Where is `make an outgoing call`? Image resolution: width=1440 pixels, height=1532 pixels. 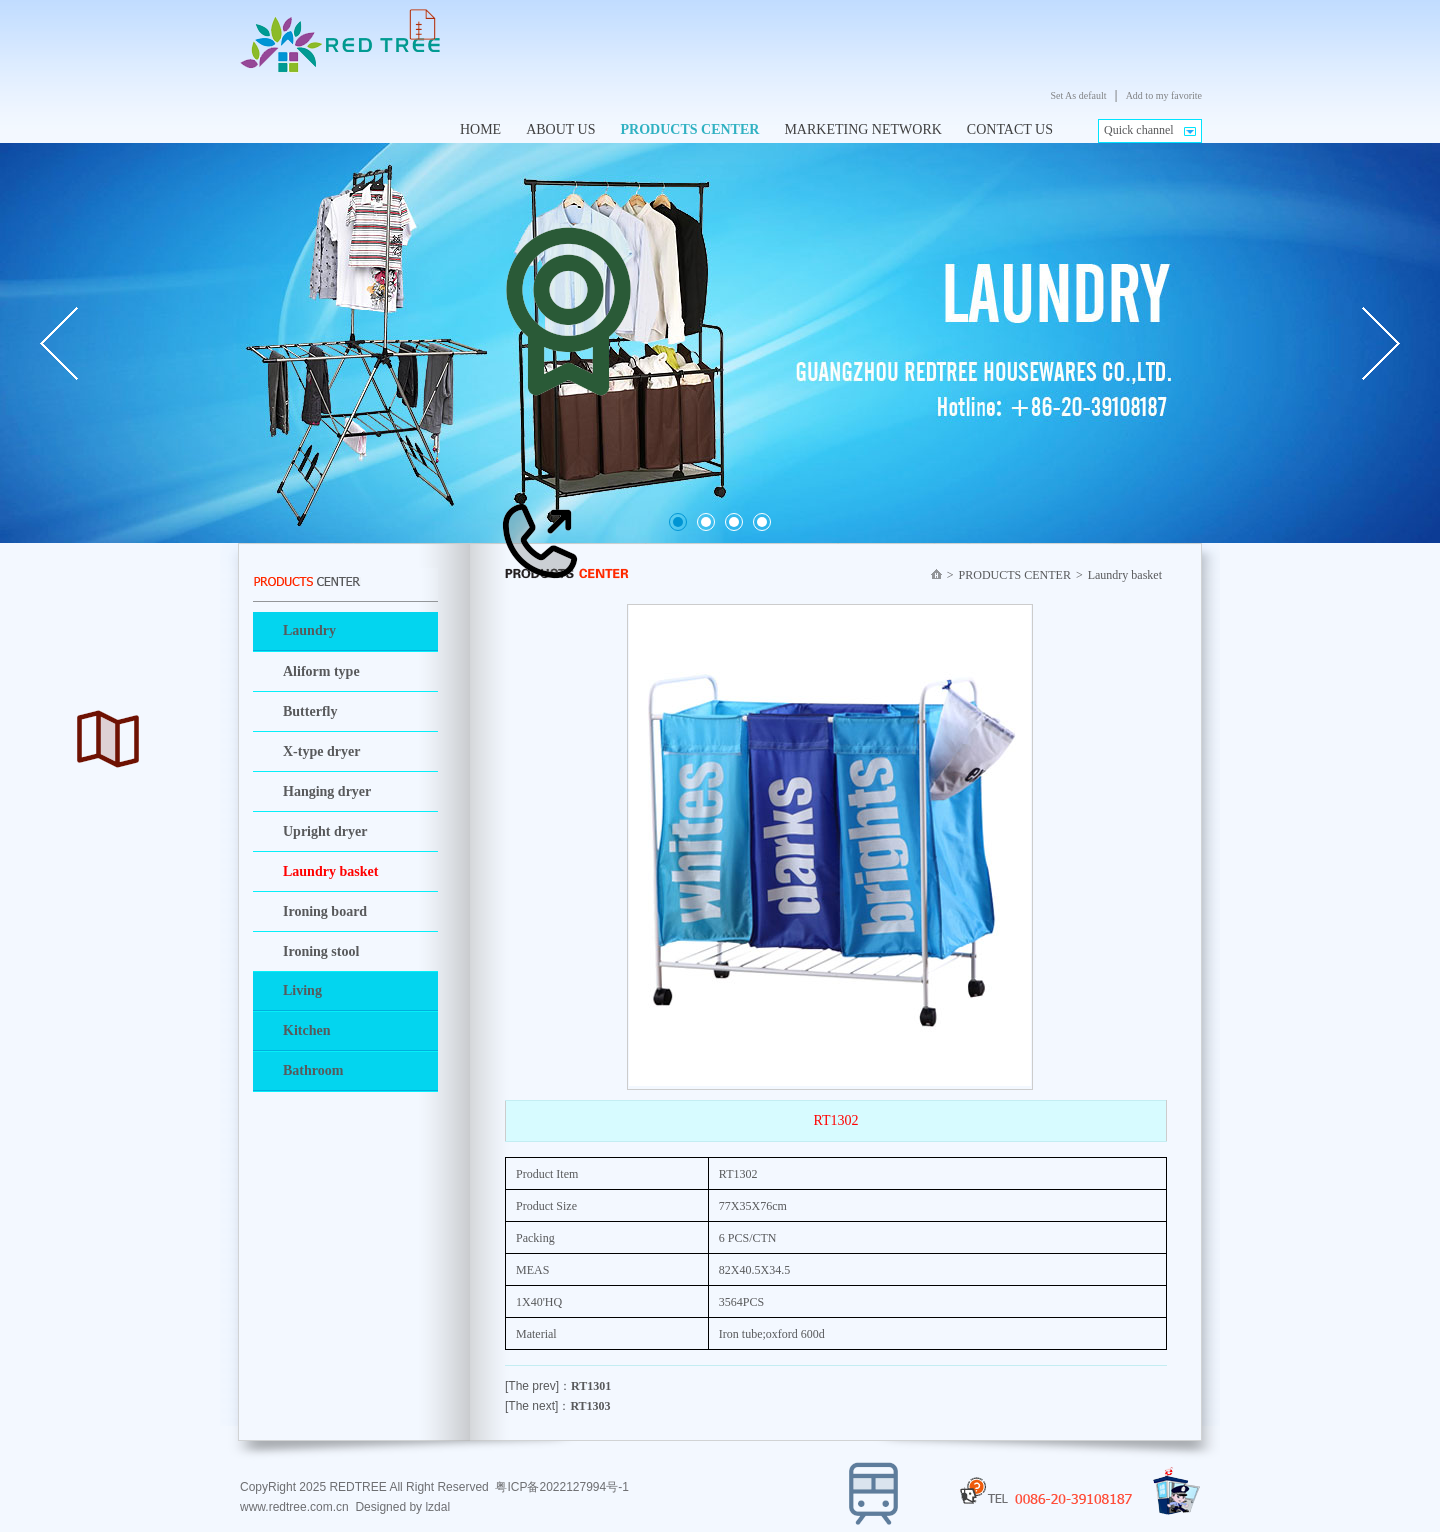 make an outgoing call is located at coordinates (541, 539).